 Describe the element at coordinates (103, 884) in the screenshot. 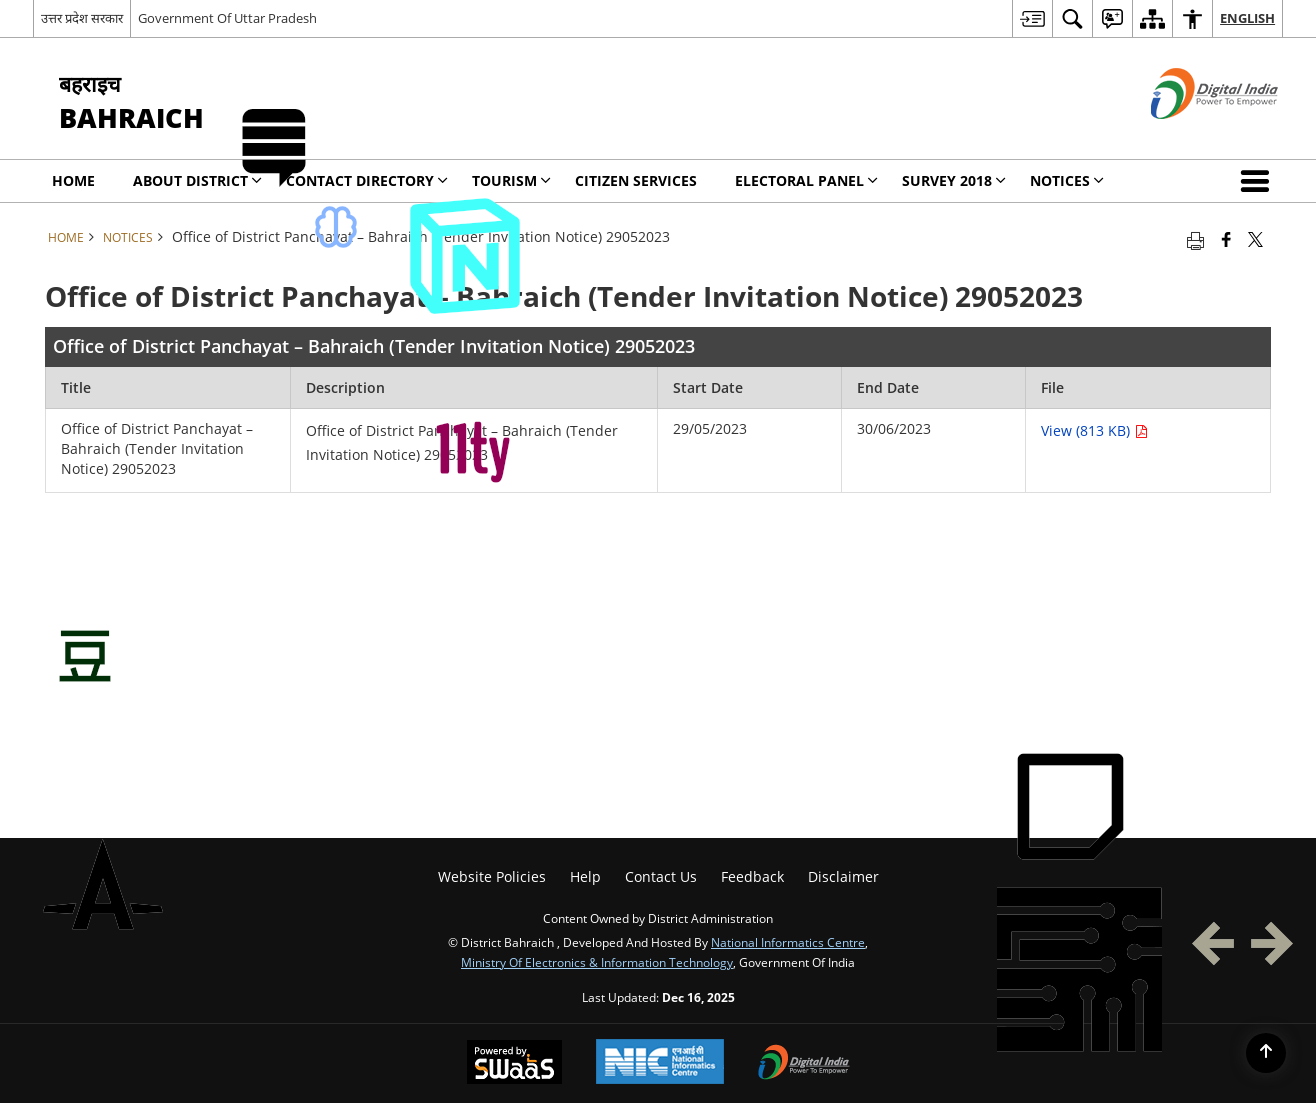

I see `autoprefixer CSS tool logo` at that location.